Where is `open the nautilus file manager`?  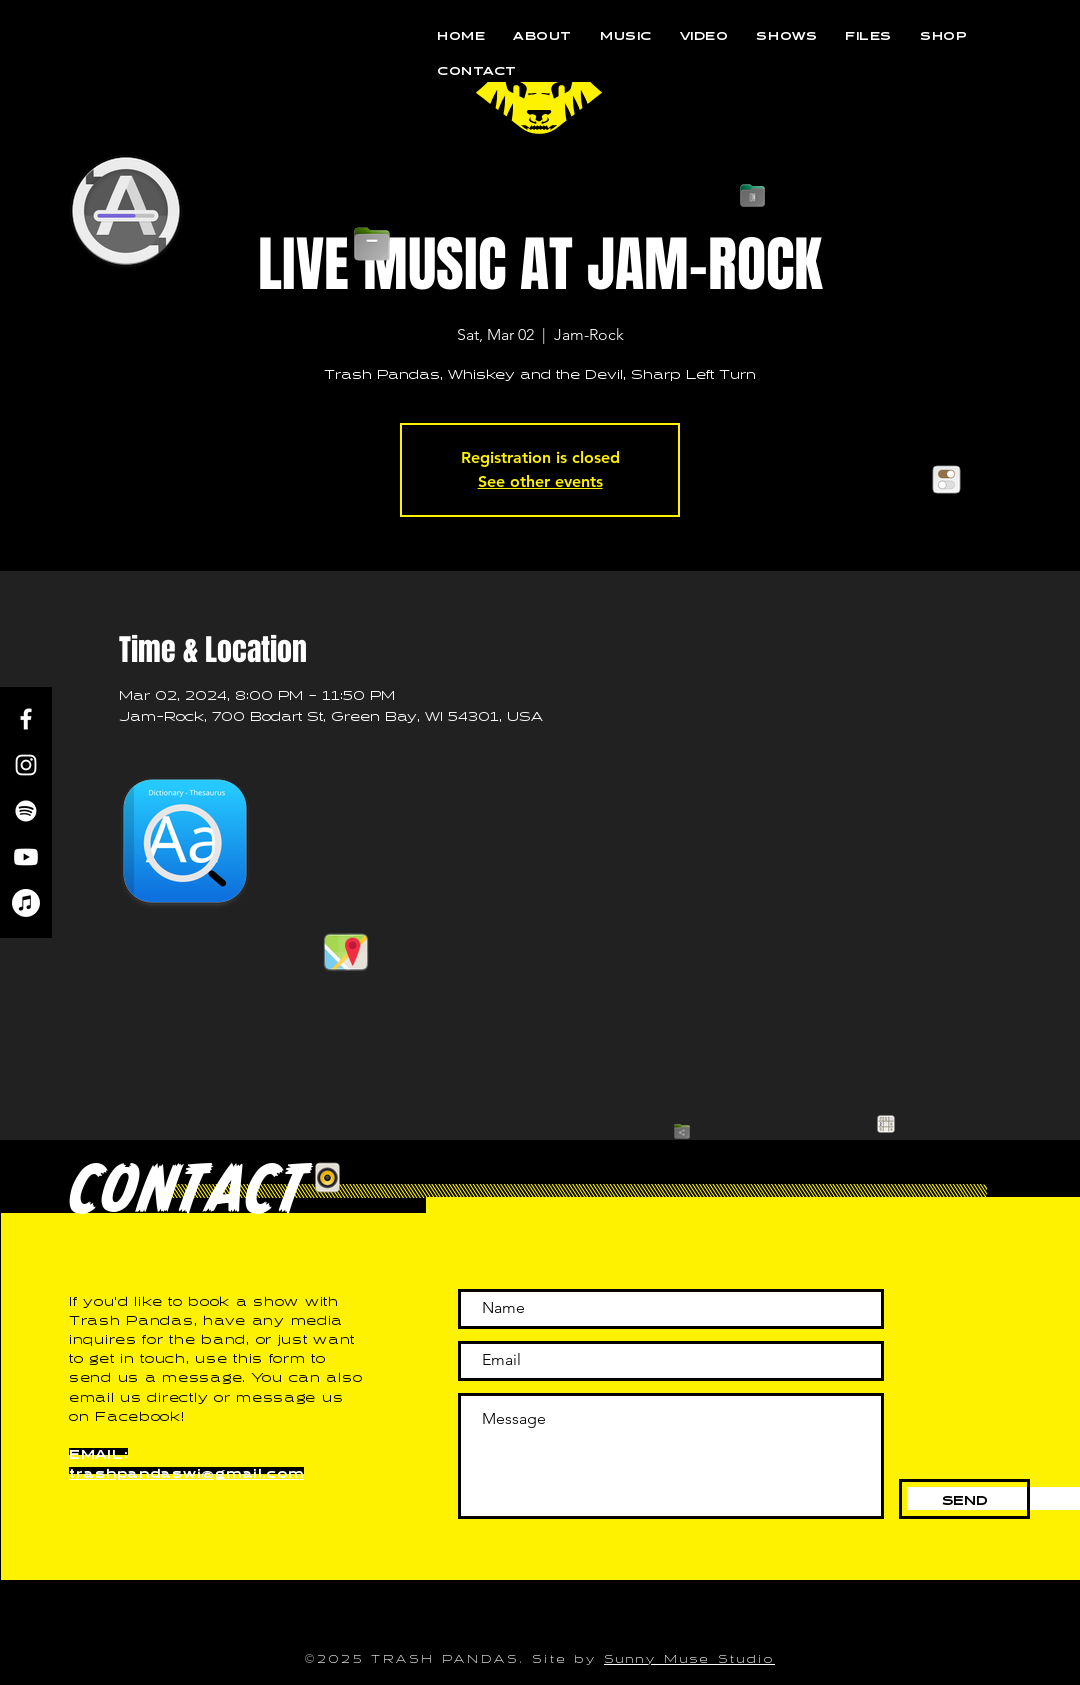
open the nautilus file manager is located at coordinates (372, 244).